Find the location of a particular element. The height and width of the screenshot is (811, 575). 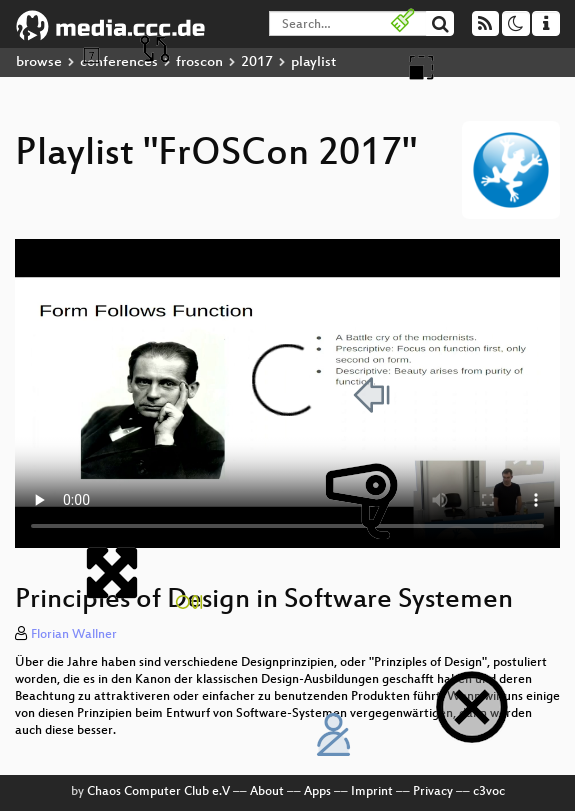

maximize window to full screen is located at coordinates (112, 573).